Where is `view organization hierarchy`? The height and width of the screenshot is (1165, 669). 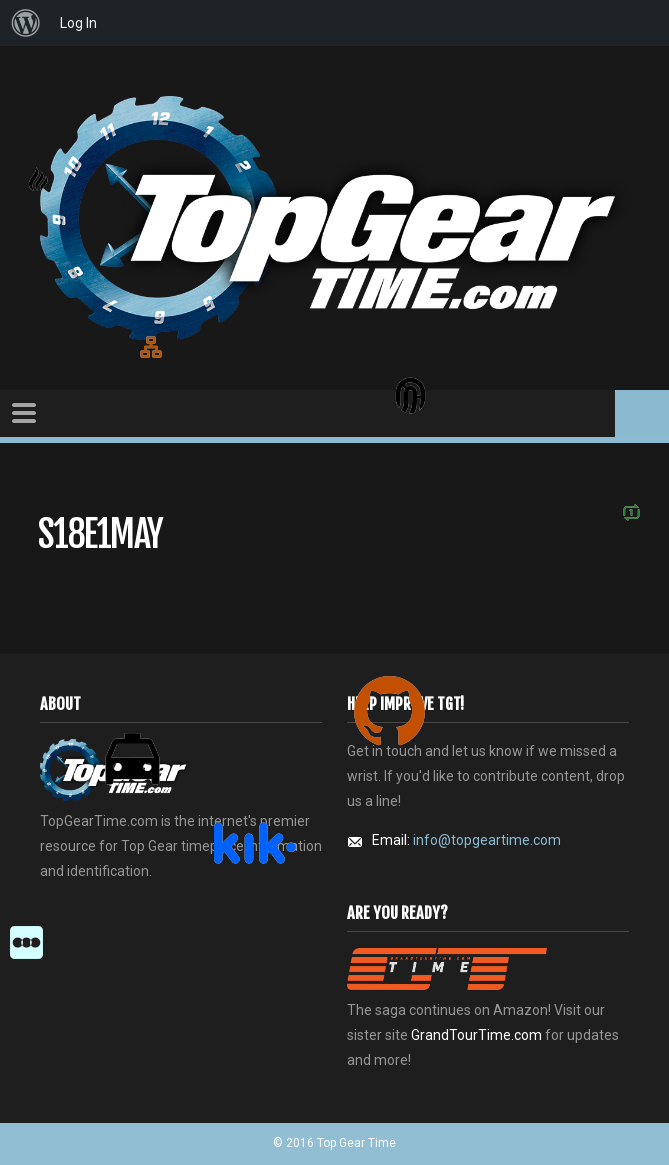 view organization hierarchy is located at coordinates (151, 347).